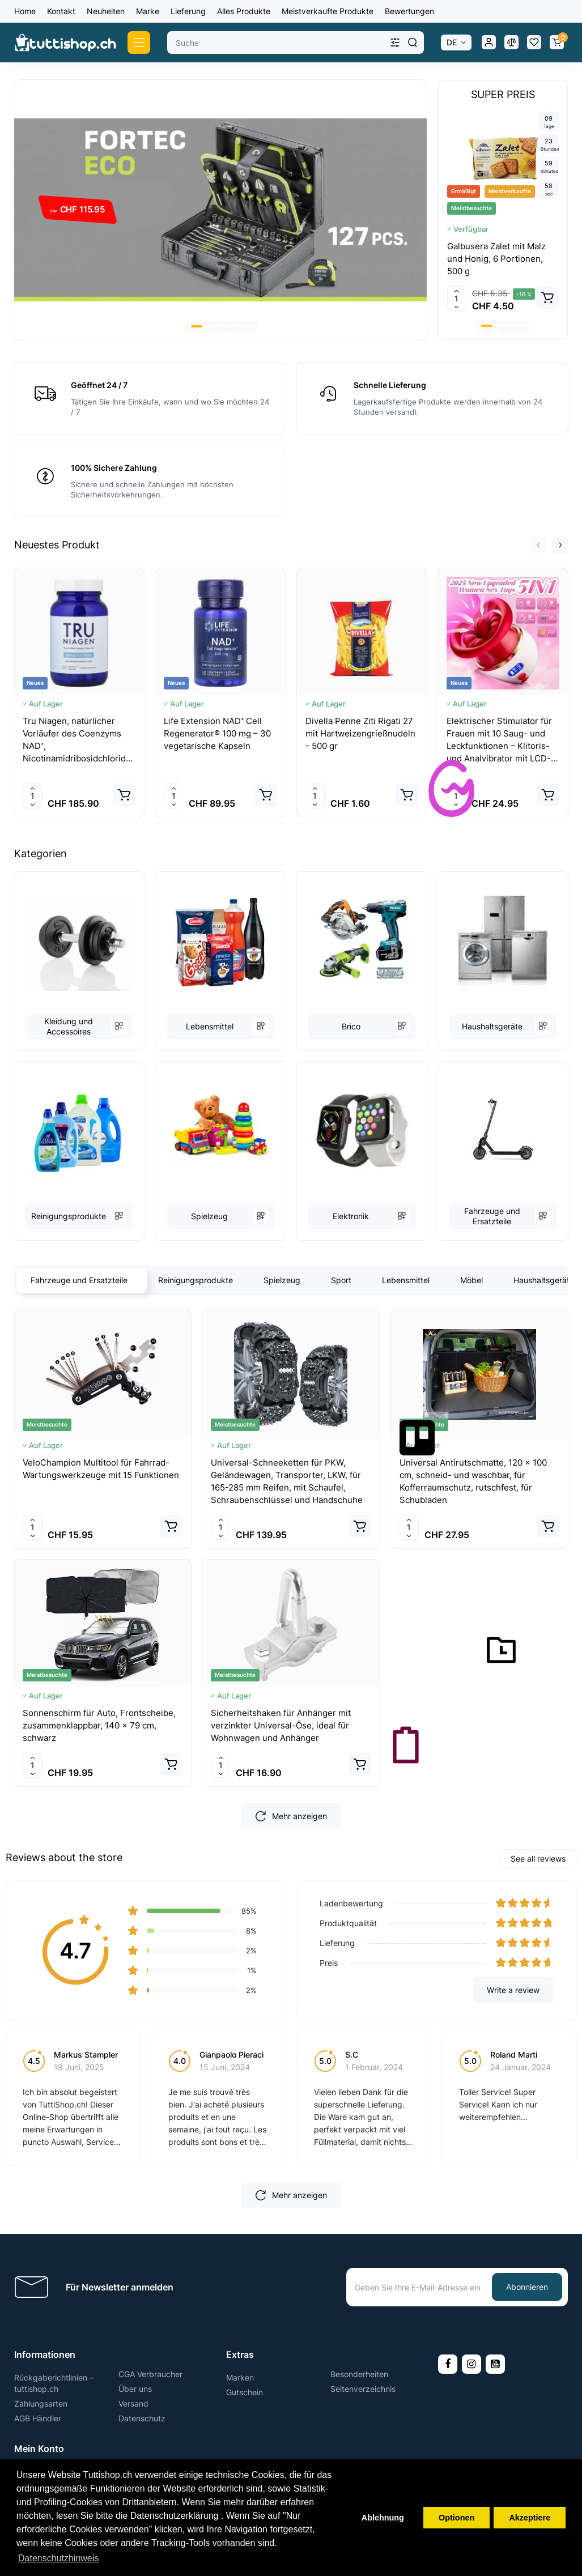  What do you see at coordinates (451, 788) in the screenshot?
I see `open wegame gaming platform` at bounding box center [451, 788].